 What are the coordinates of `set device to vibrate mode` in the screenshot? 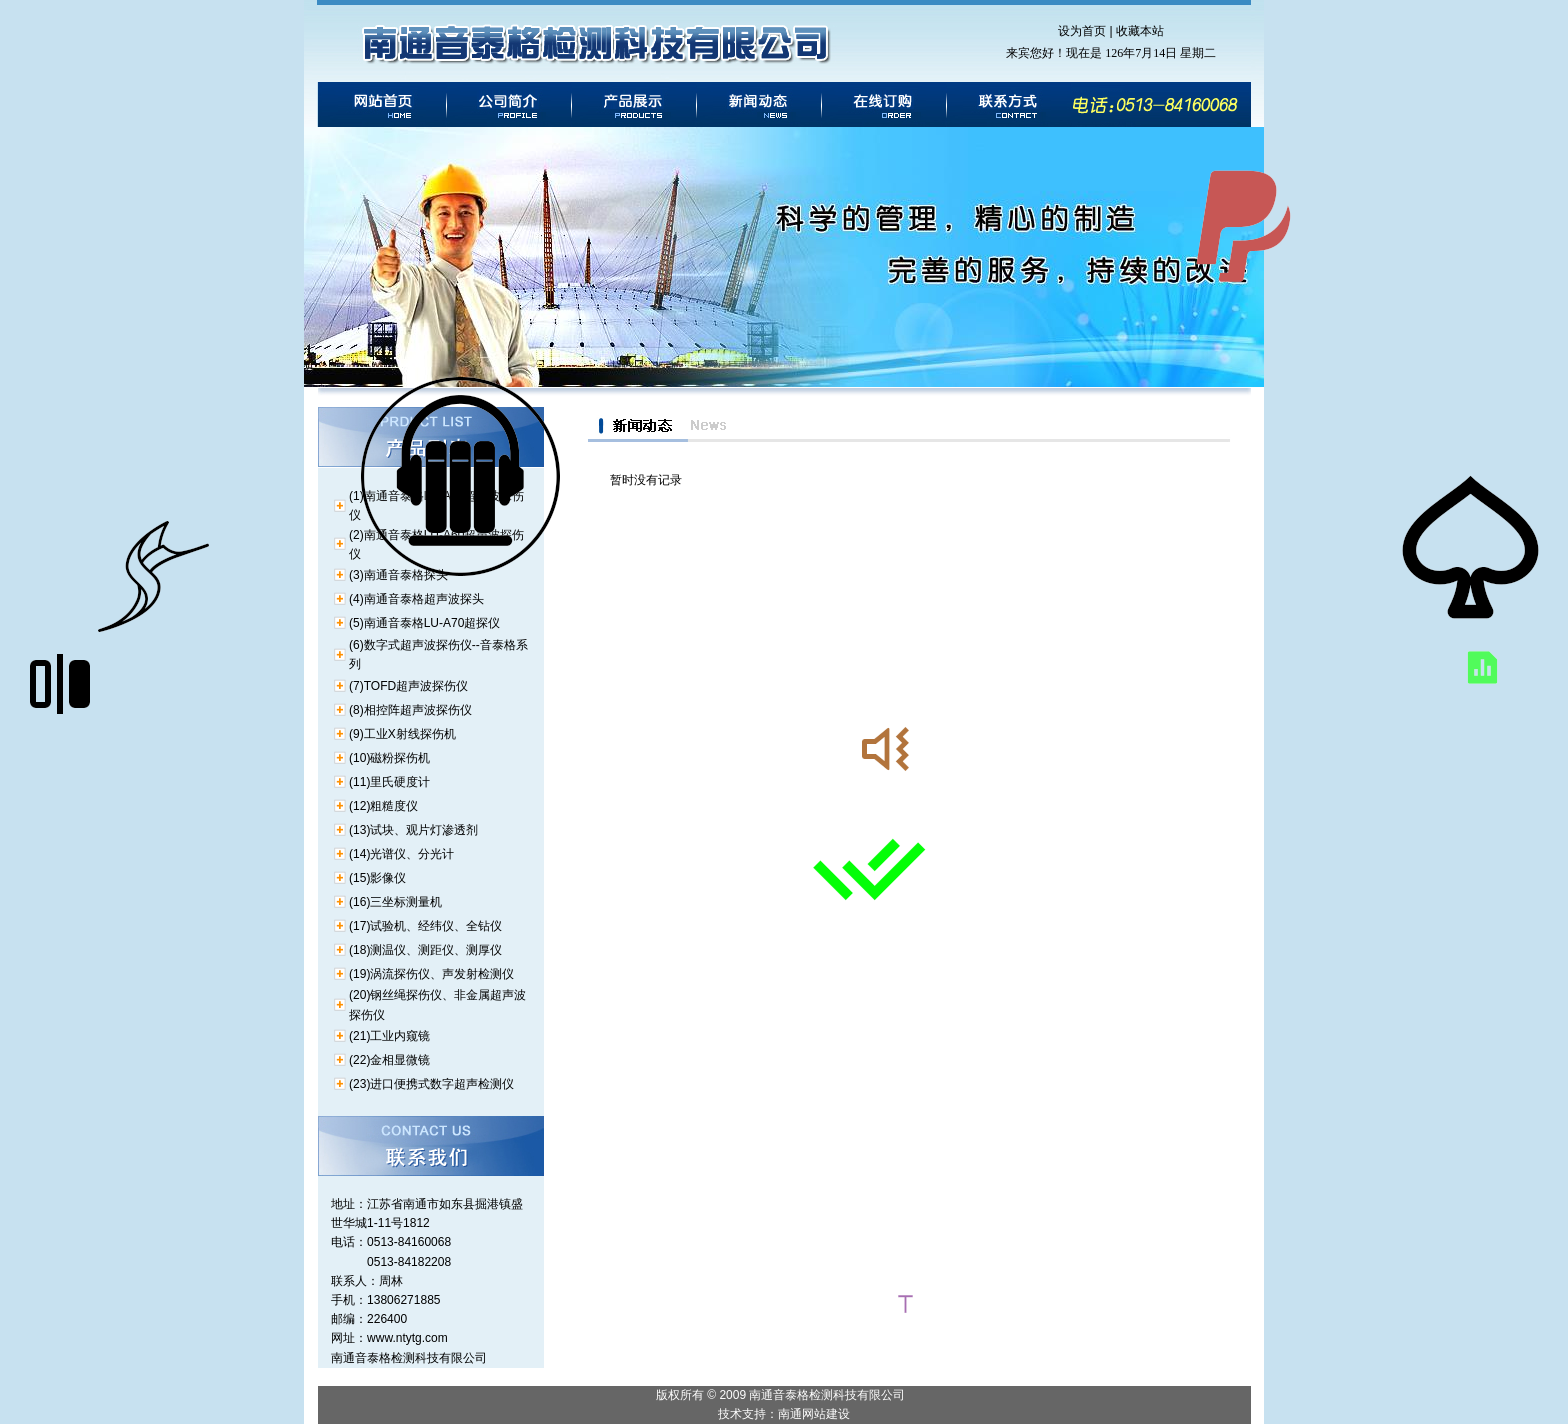 It's located at (887, 749).